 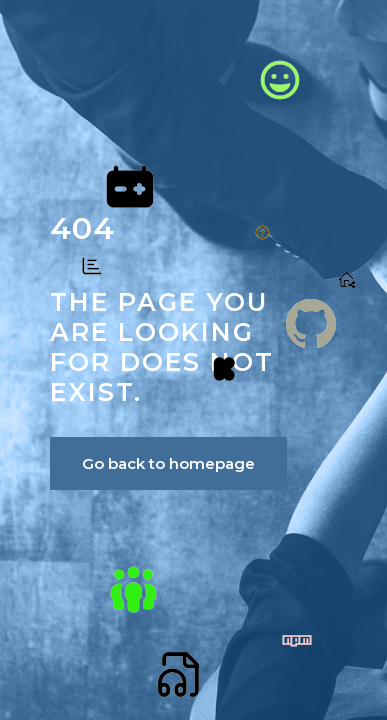 I want to click on npm package manager logo, so click(x=297, y=640).